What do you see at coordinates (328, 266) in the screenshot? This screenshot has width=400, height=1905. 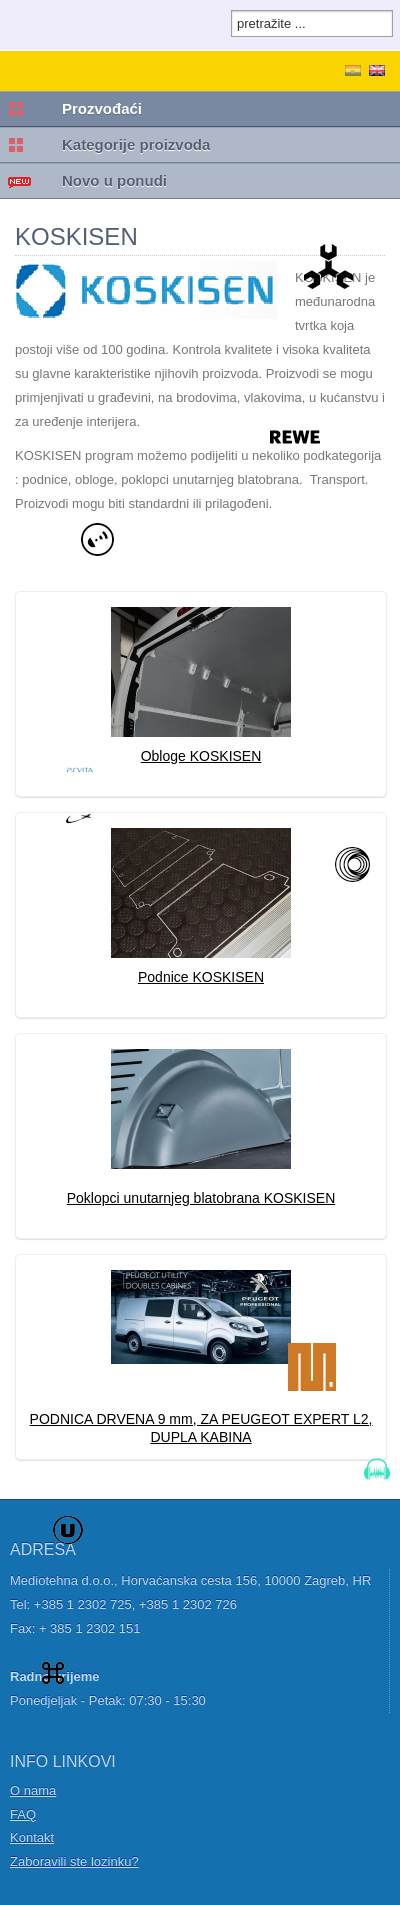 I see `google cloud spanner database service logo` at bounding box center [328, 266].